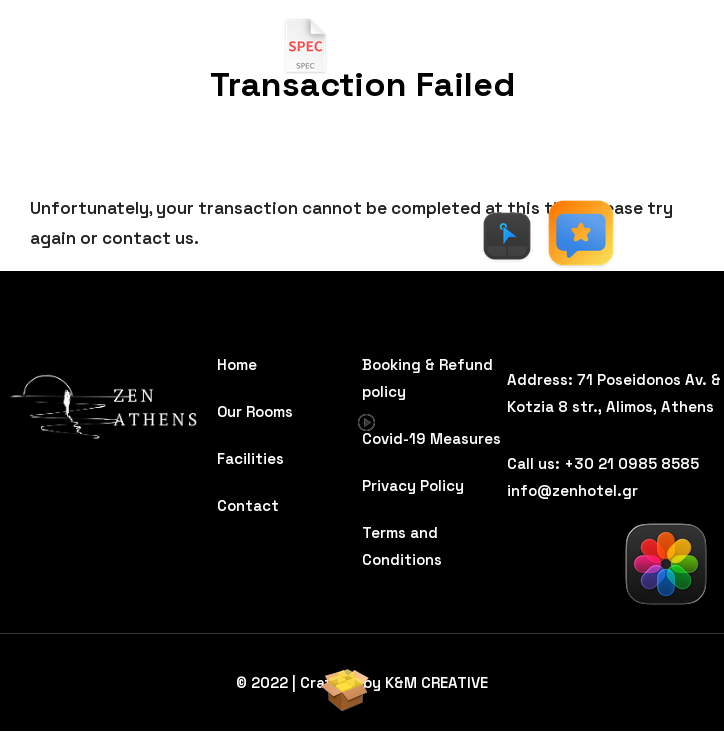 This screenshot has height=732, width=724. I want to click on start or resume a process, so click(366, 422).